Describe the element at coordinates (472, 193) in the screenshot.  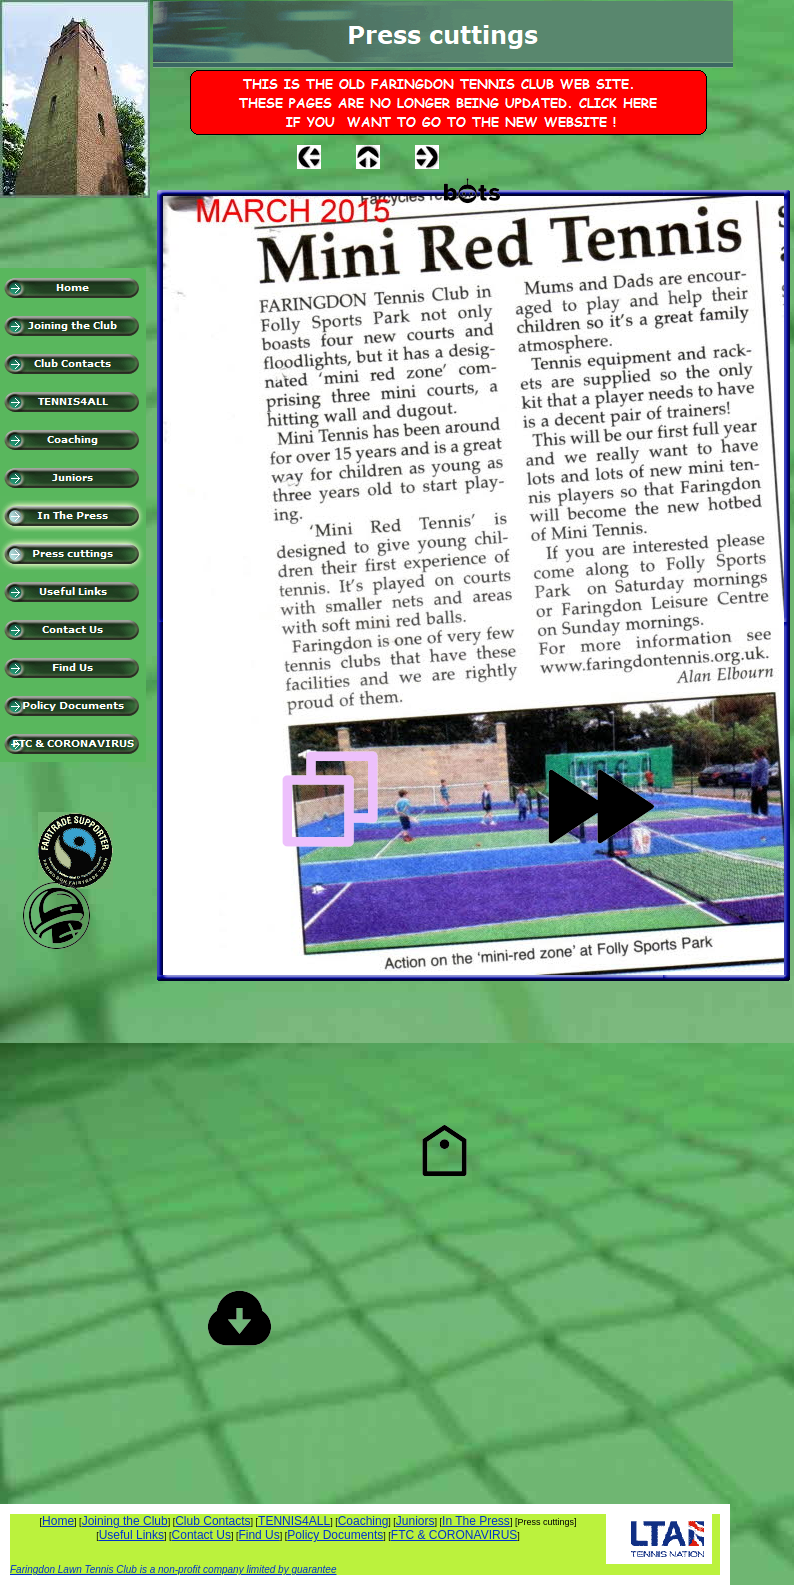
I see `bots platform logo` at that location.